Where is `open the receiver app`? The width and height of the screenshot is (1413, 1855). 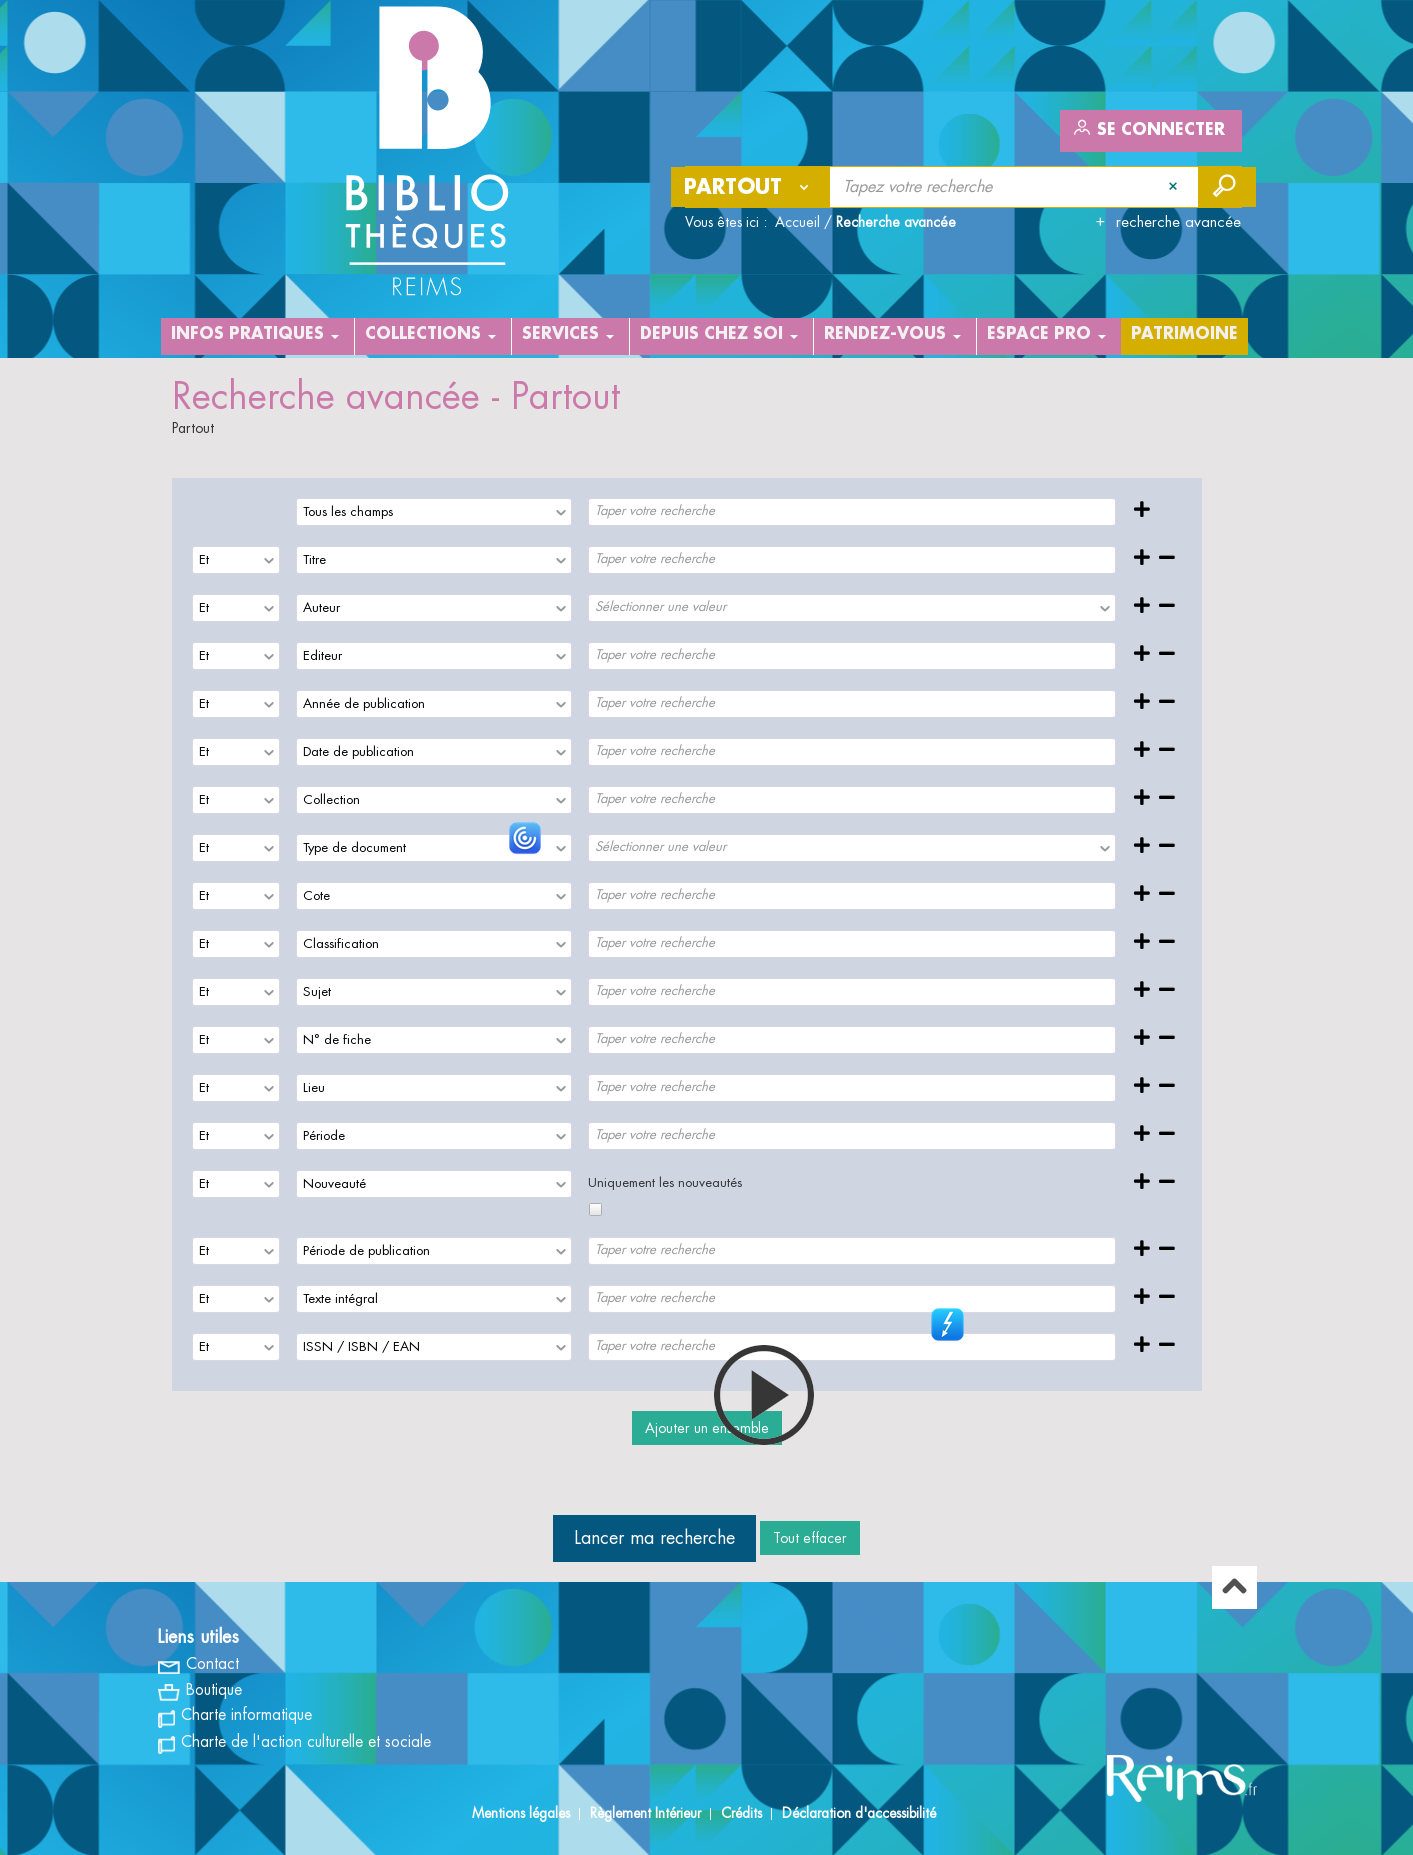
open the receiver app is located at coordinates (525, 838).